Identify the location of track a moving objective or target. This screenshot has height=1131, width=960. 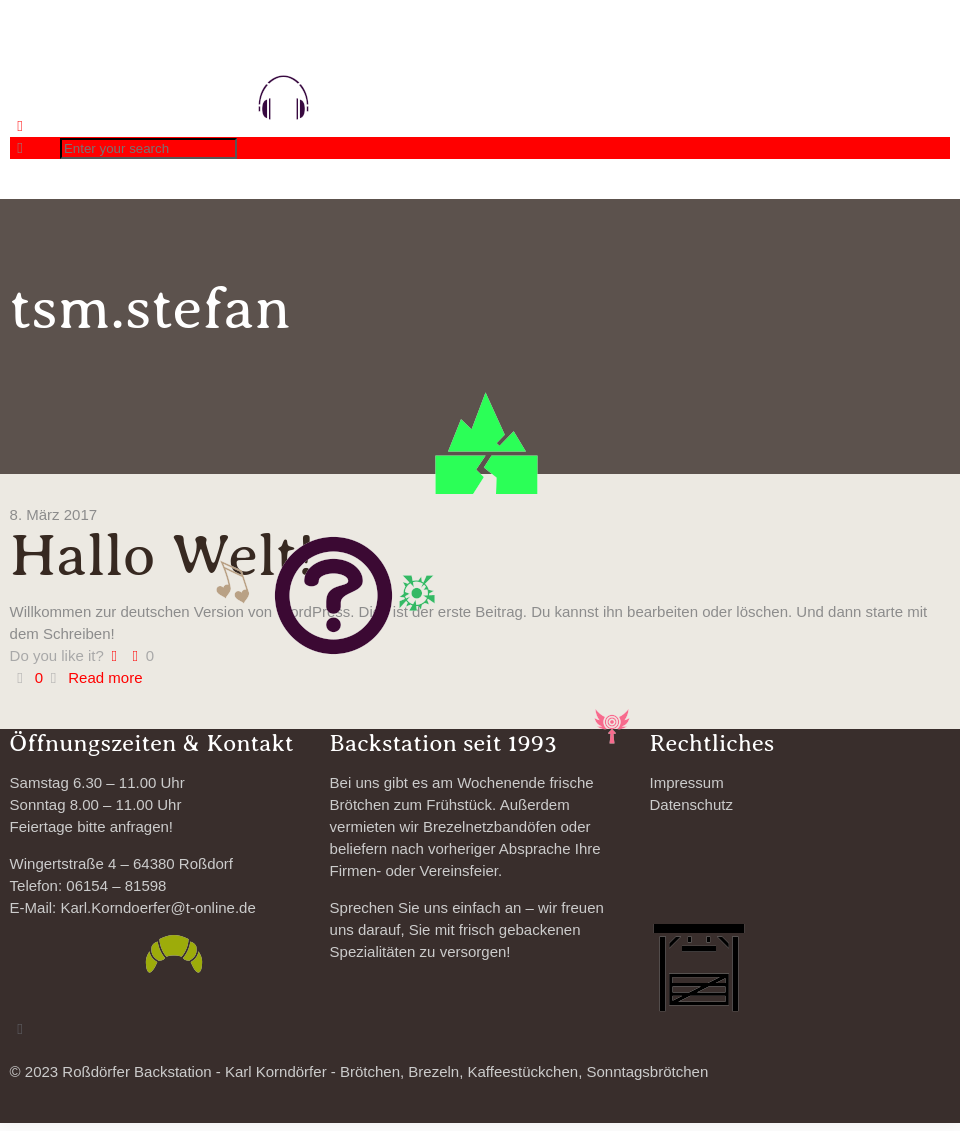
(612, 726).